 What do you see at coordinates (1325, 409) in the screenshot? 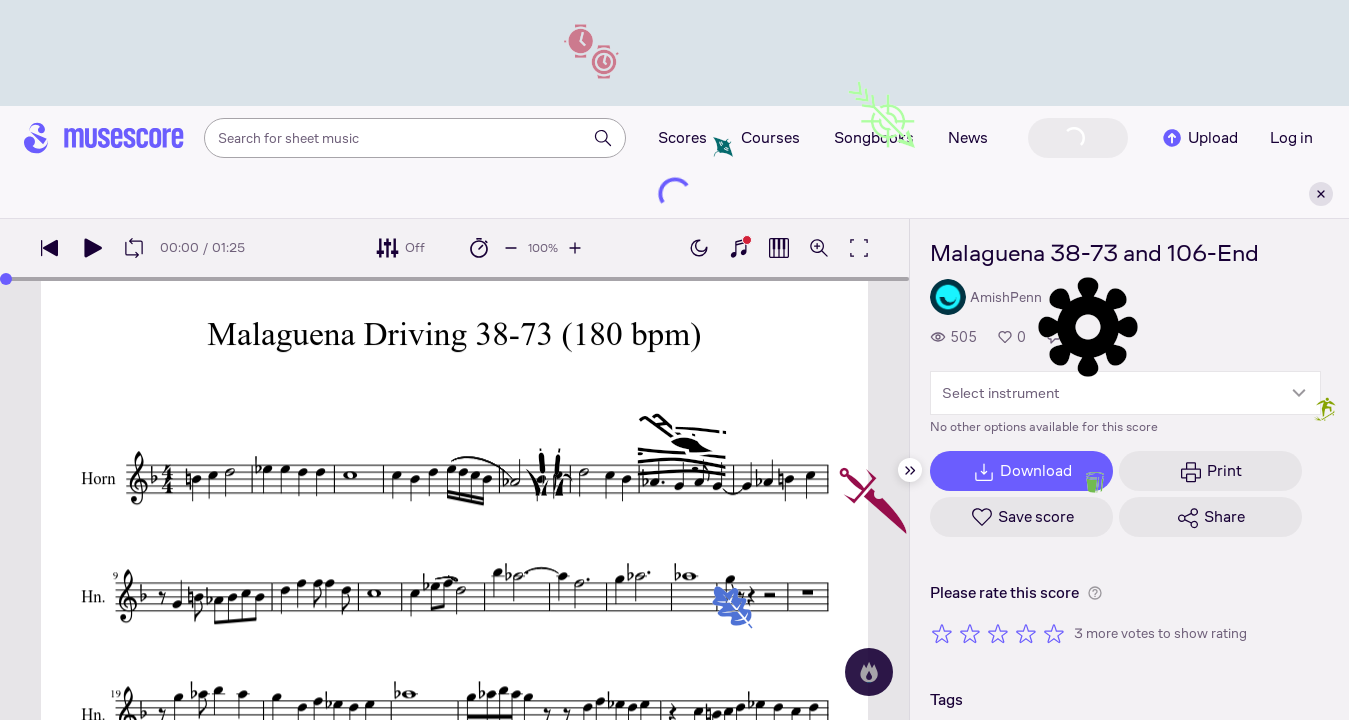
I see `access skateboarding games or activities` at bounding box center [1325, 409].